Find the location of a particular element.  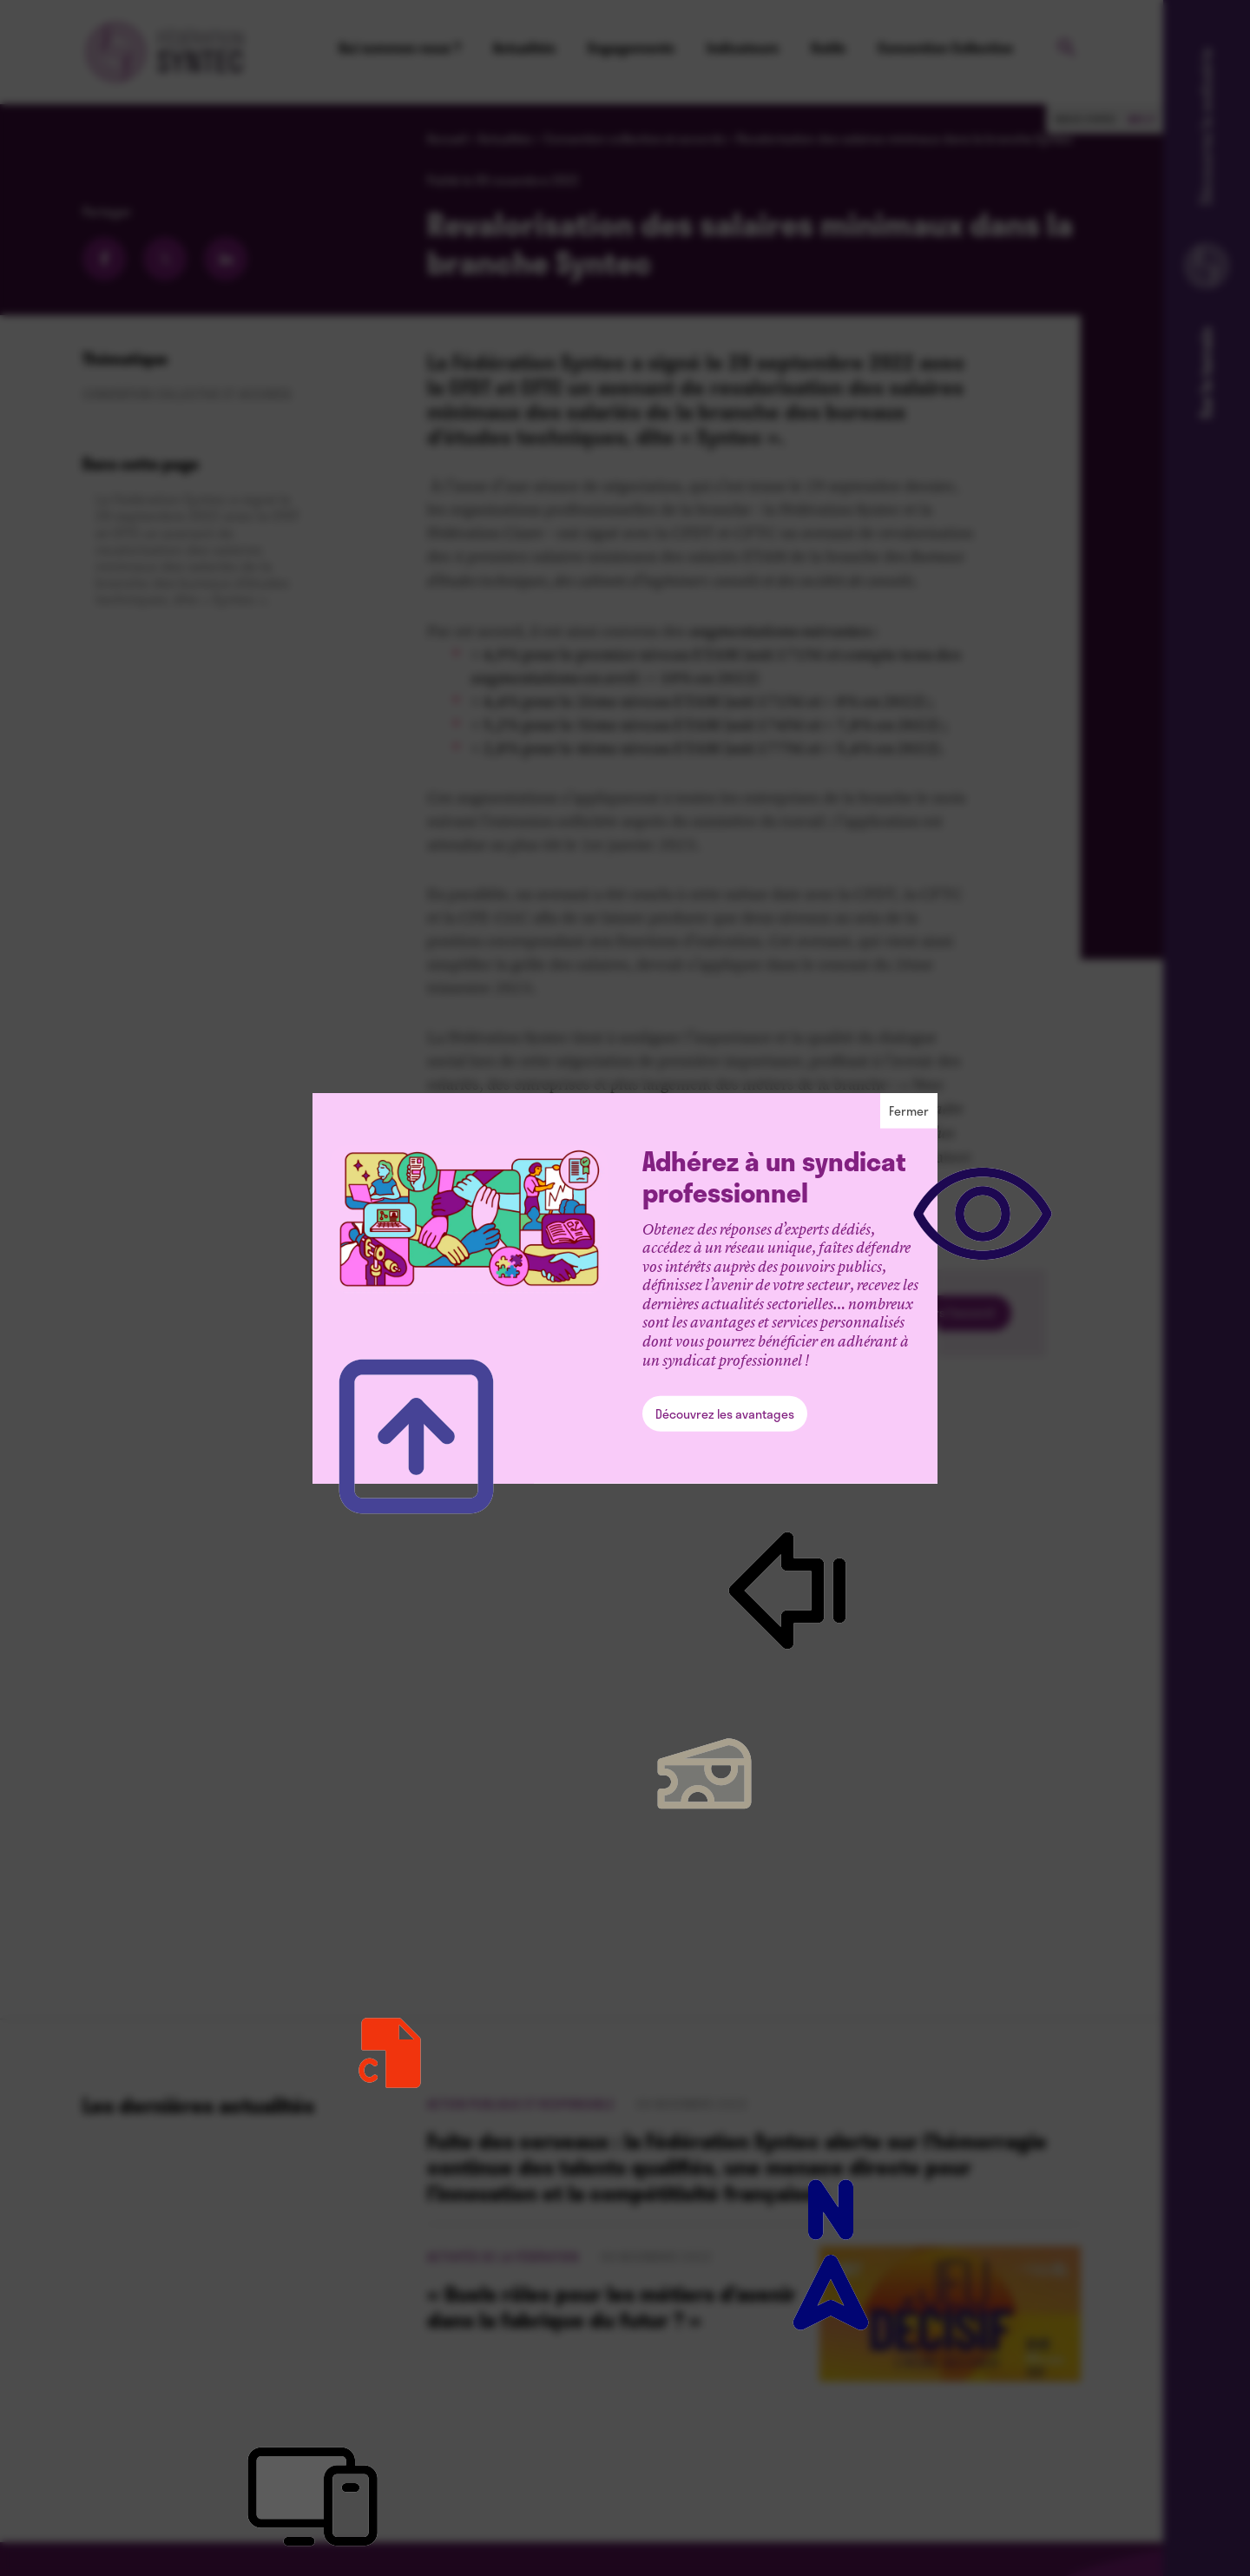

manage connected devices is located at coordinates (310, 2496).